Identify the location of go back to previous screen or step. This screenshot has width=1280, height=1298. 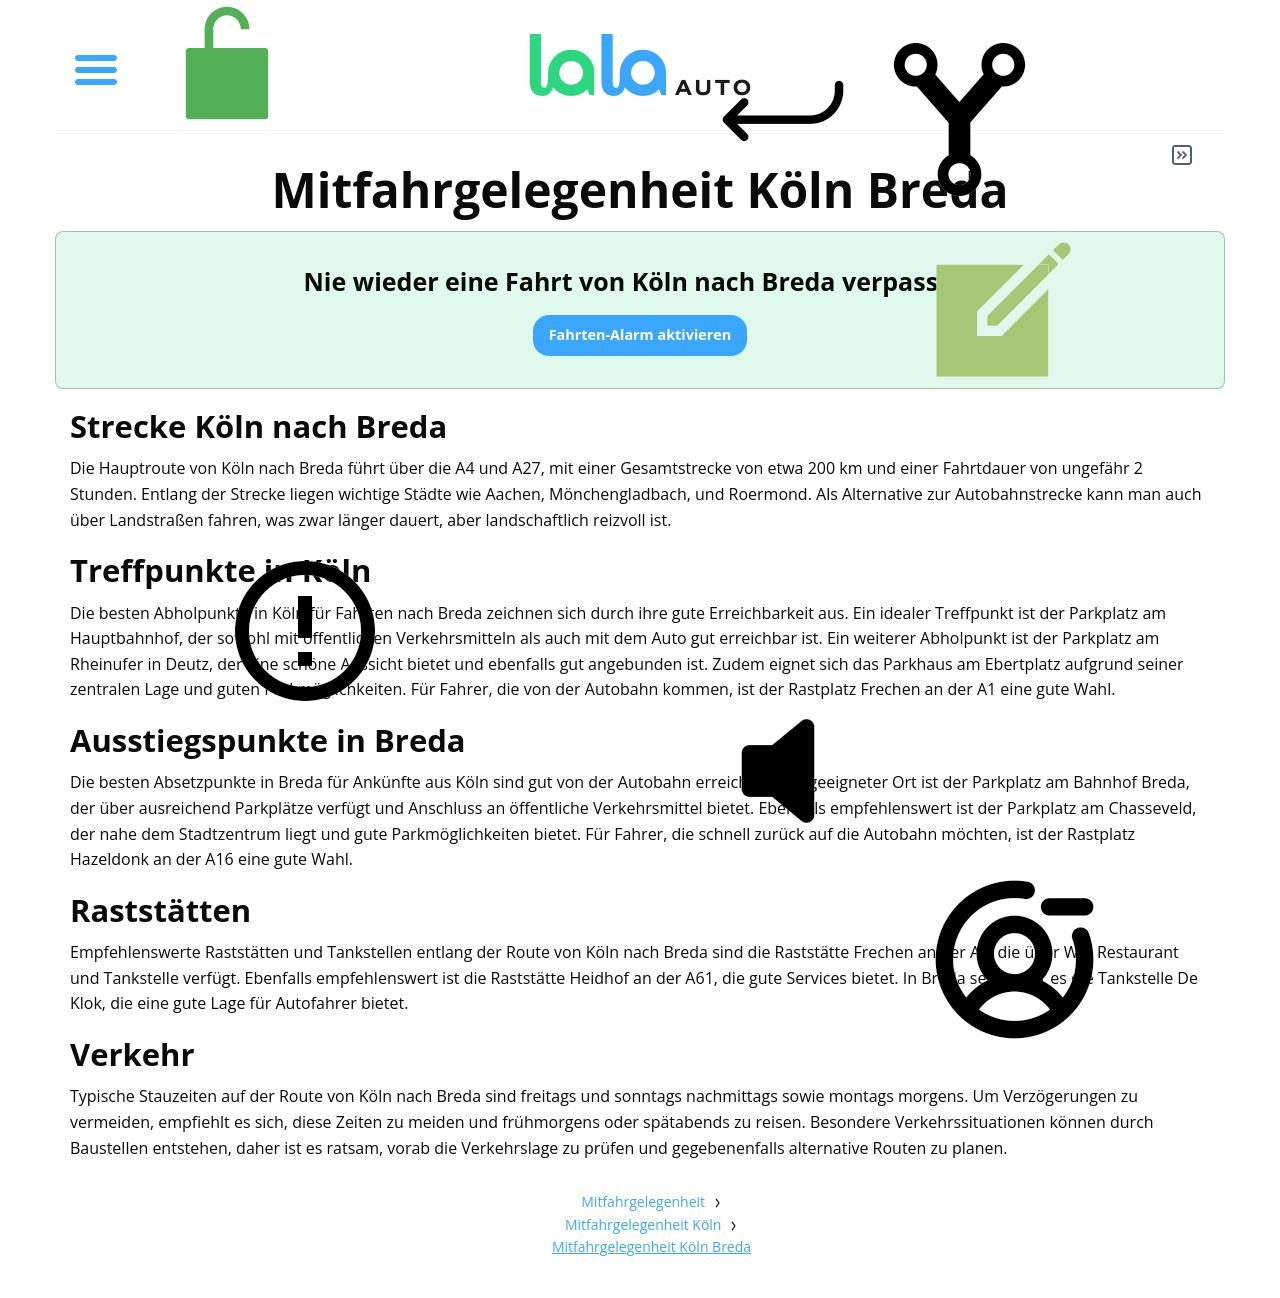
(783, 111).